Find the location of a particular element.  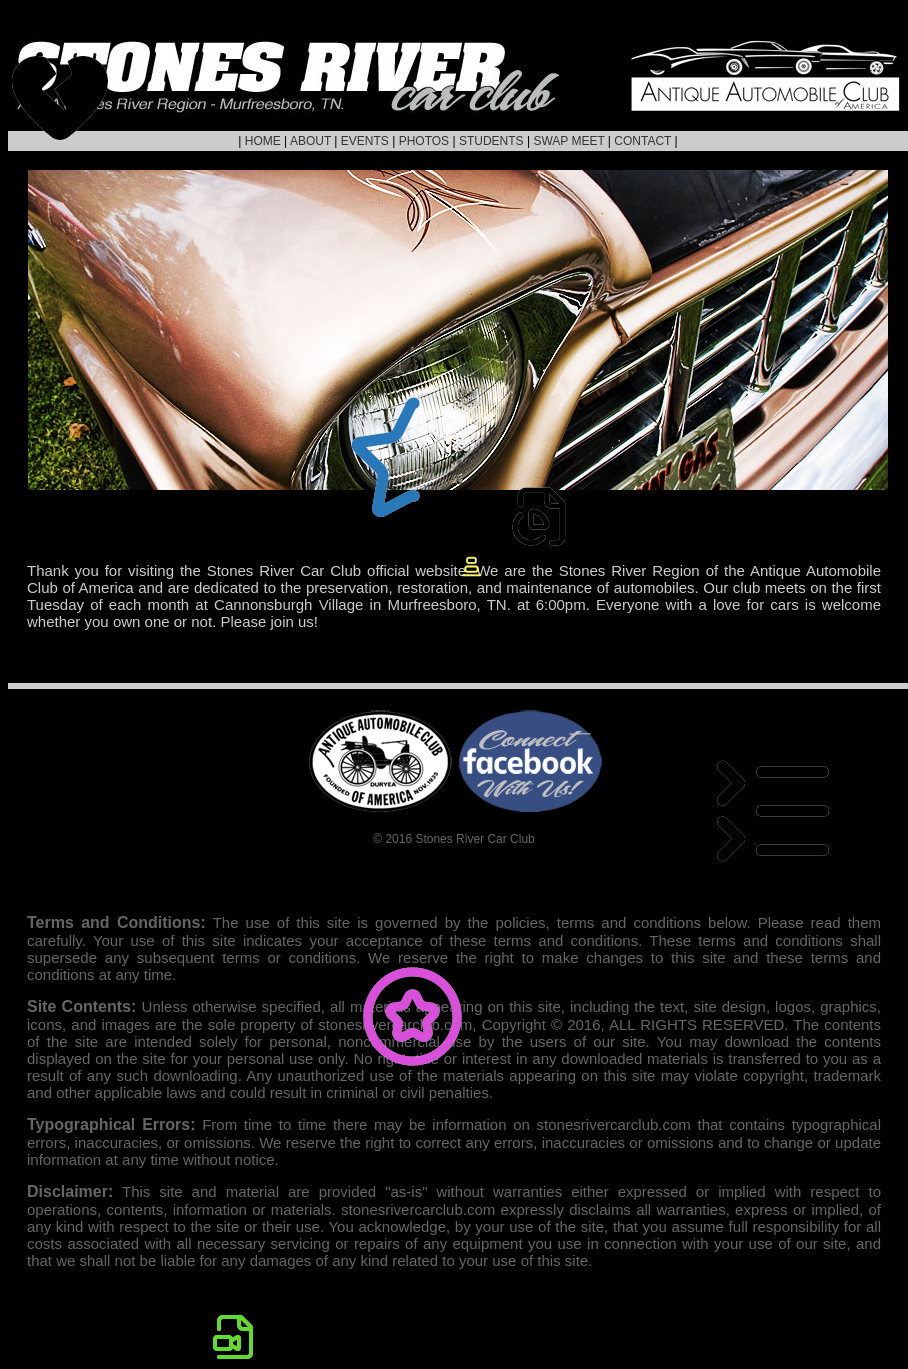

view pie chart report is located at coordinates (541, 516).